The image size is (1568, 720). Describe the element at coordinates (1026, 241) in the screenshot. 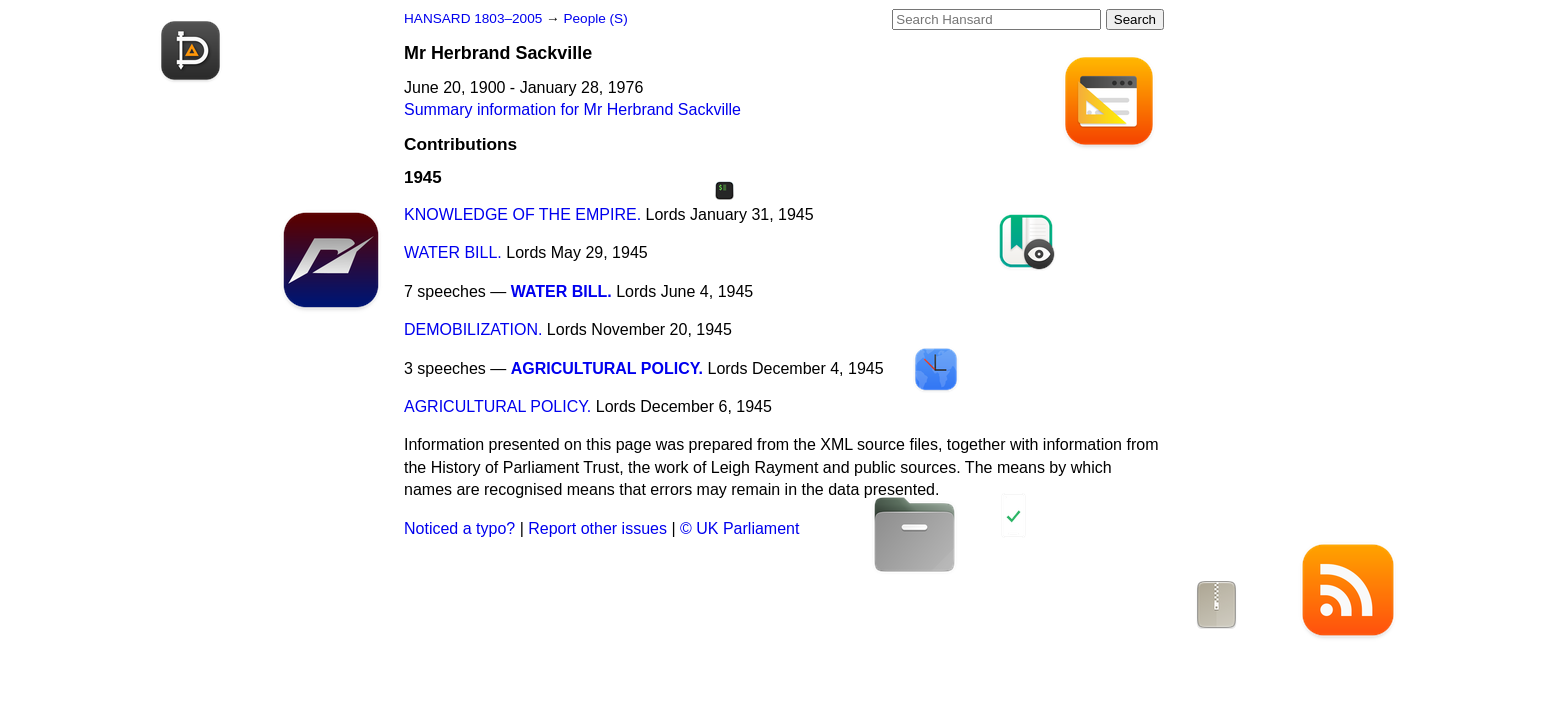

I see `open calibre e-book viewer` at that location.